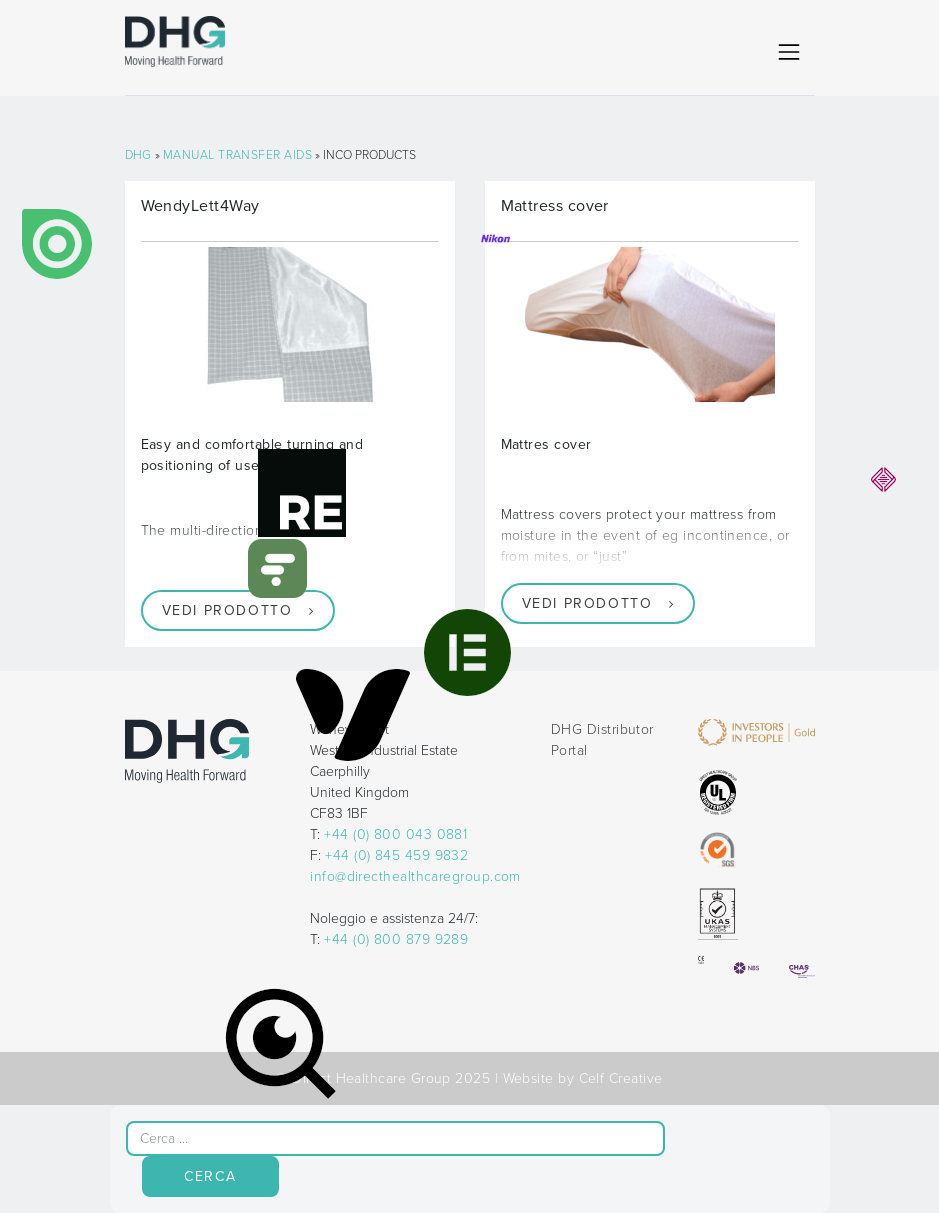 The height and width of the screenshot is (1213, 939). What do you see at coordinates (302, 493) in the screenshot?
I see `reason programming language logo` at bounding box center [302, 493].